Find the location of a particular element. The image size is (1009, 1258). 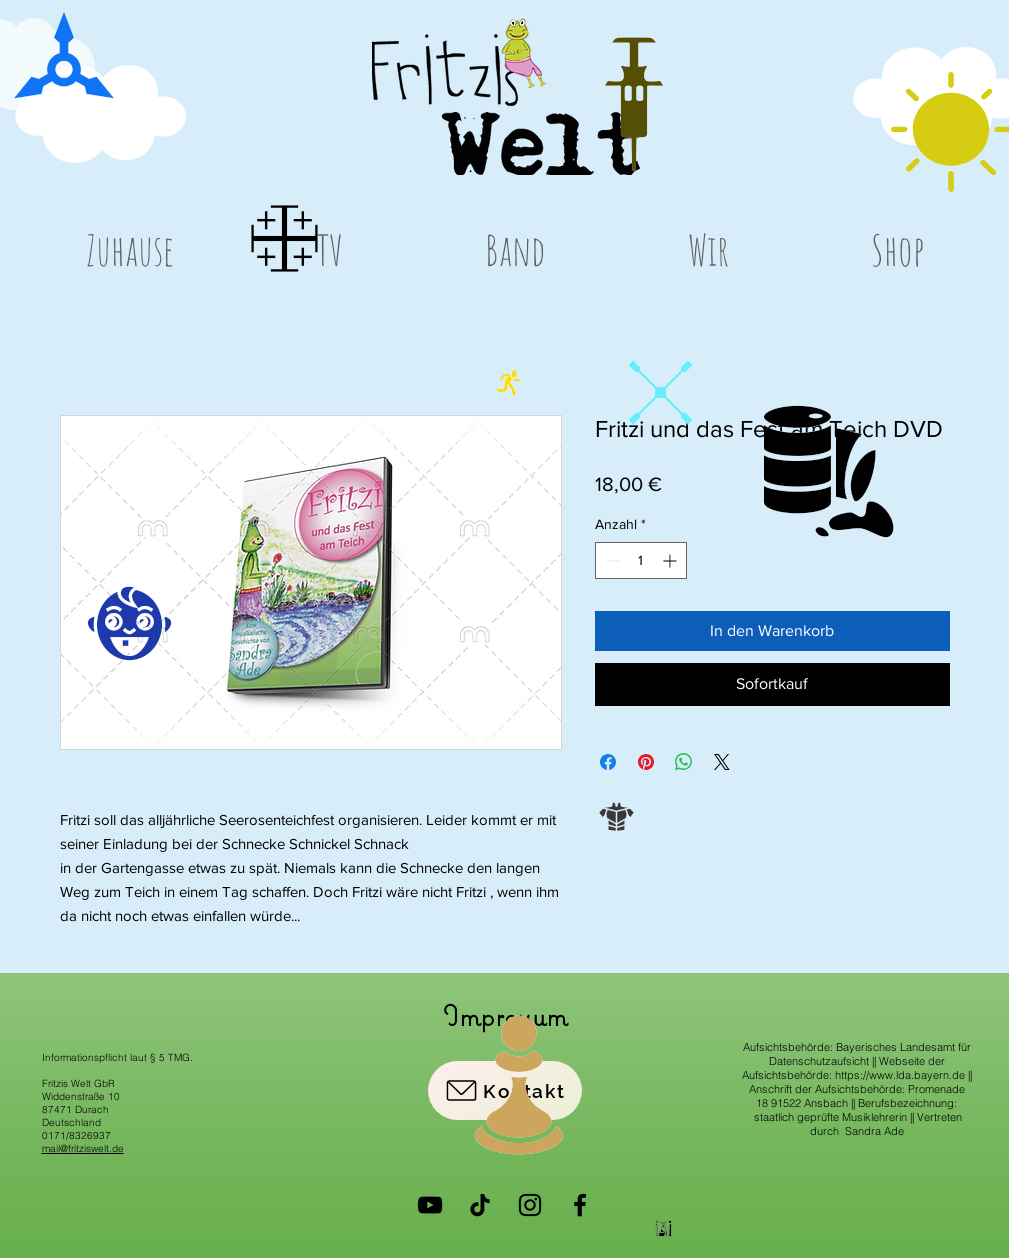

religious or faith-based content indicator is located at coordinates (284, 238).